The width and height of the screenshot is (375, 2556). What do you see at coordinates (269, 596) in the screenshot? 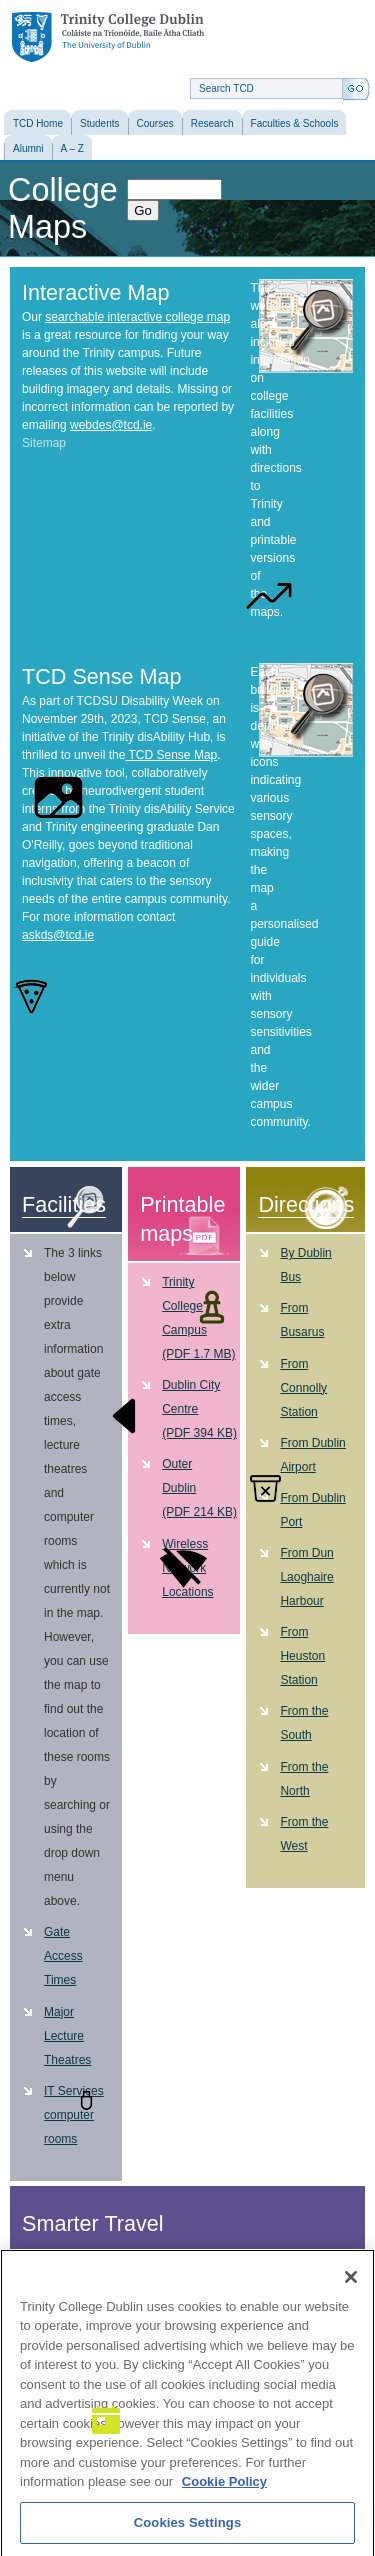
I see `view trending or popular content` at bounding box center [269, 596].